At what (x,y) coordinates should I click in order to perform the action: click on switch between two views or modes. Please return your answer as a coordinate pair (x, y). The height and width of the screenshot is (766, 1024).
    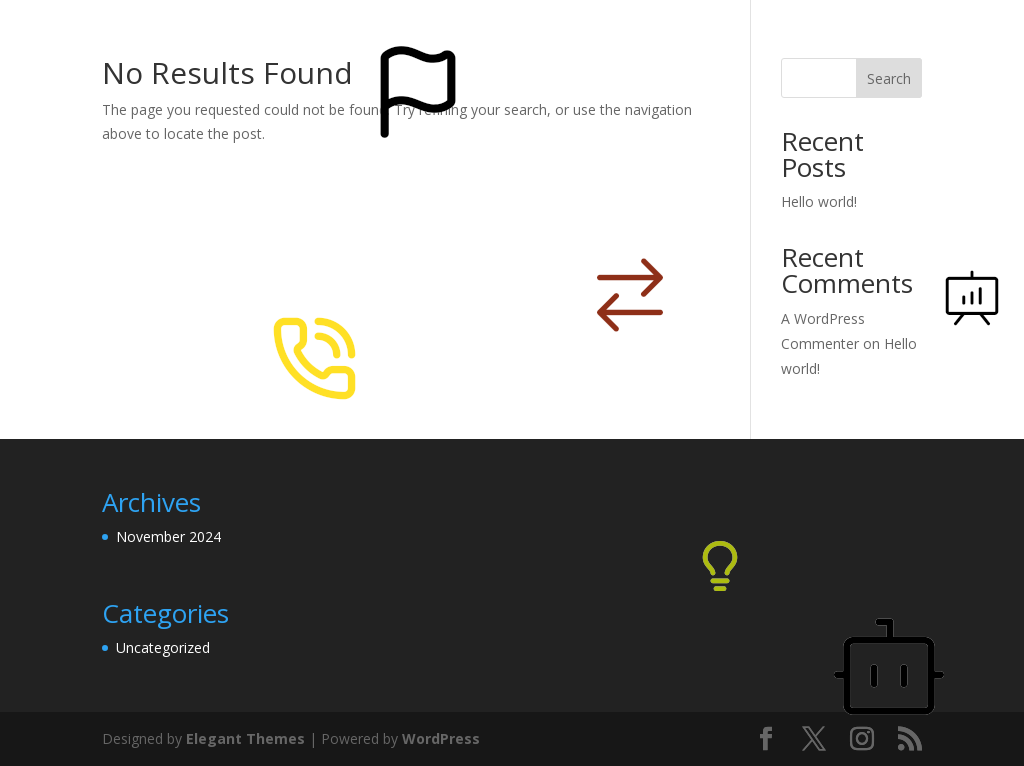
    Looking at the image, I should click on (630, 295).